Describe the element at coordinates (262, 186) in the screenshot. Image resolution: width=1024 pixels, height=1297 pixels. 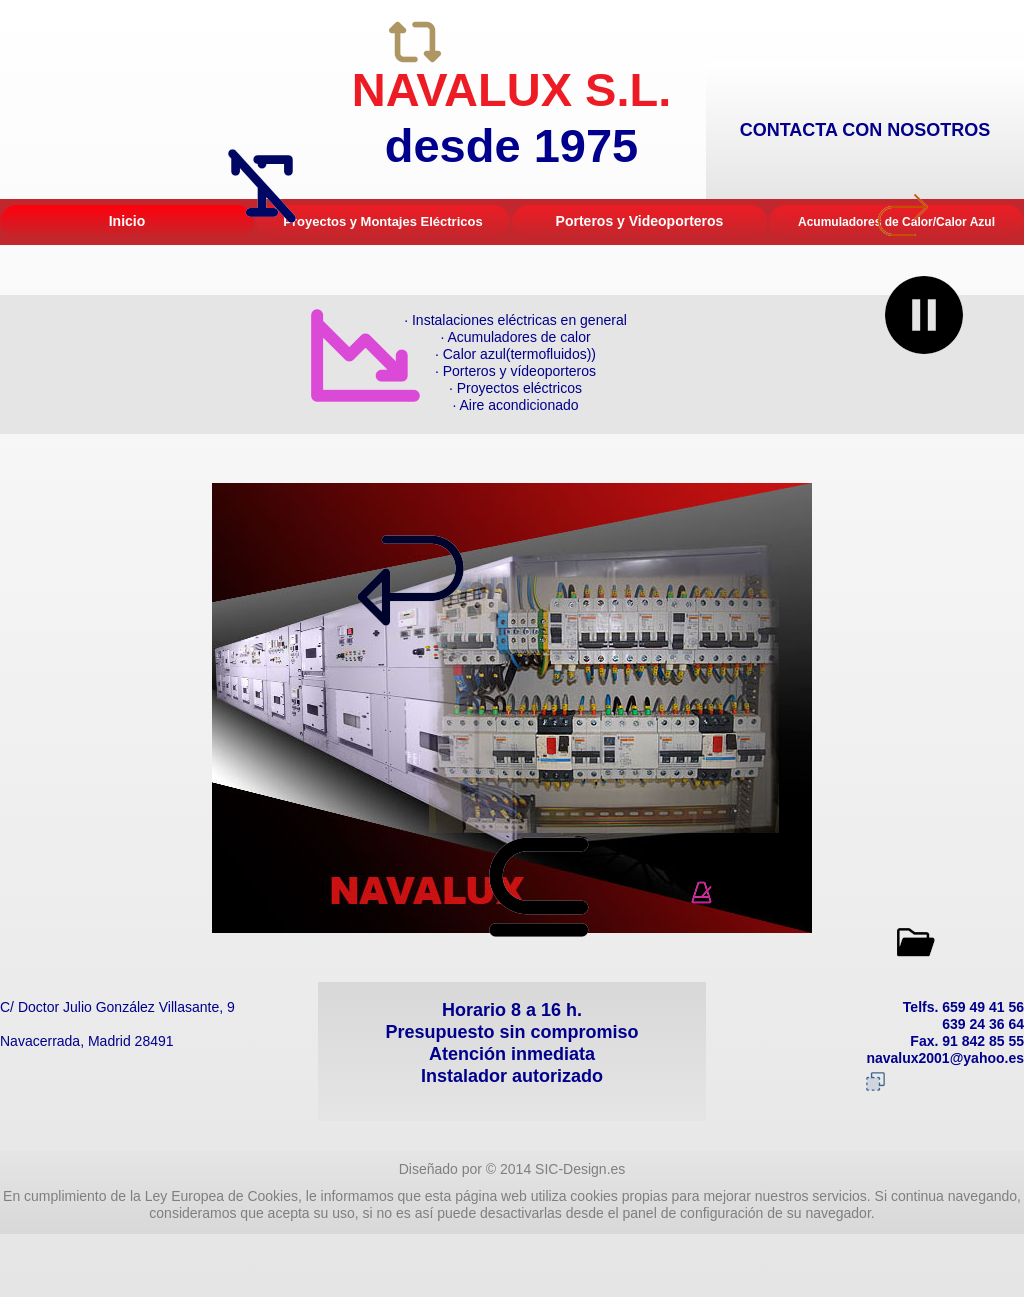
I see `disable text formatting` at that location.